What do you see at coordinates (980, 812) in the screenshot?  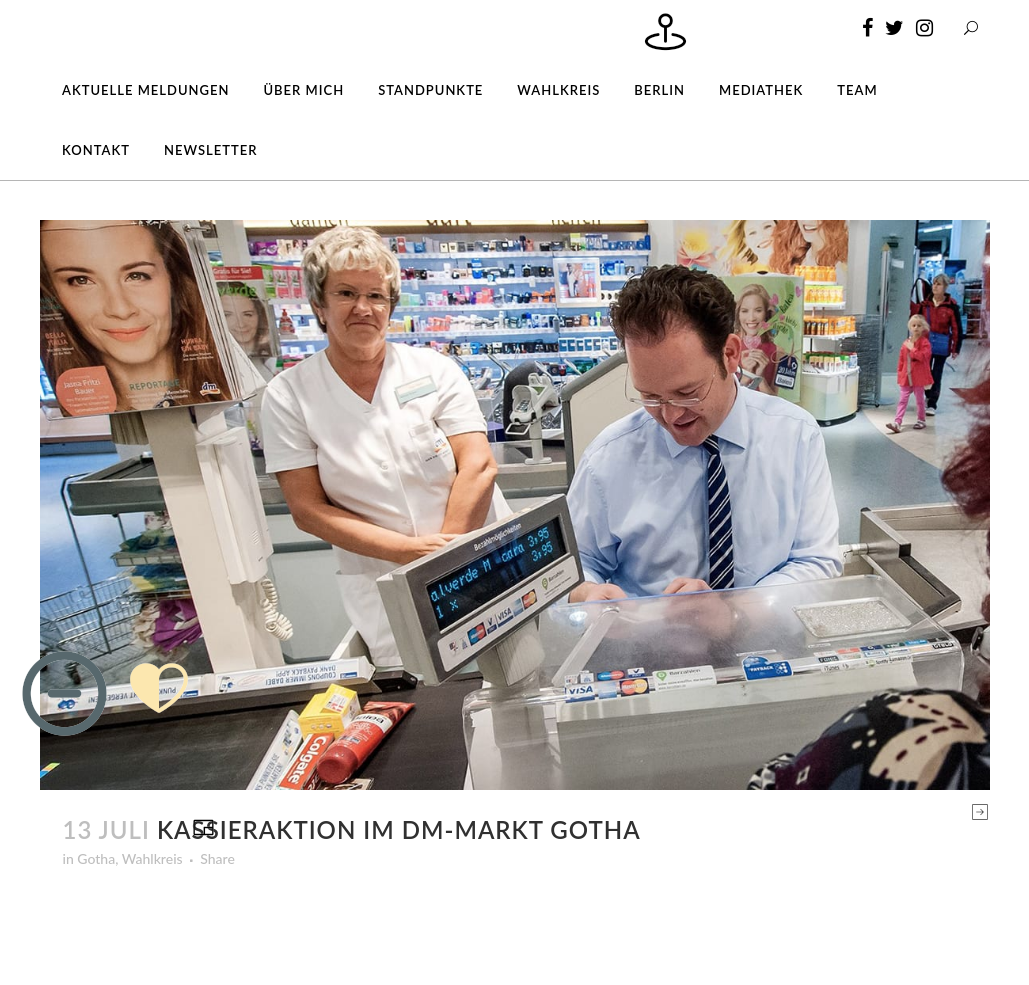 I see `navigate to the next item or screen` at bounding box center [980, 812].